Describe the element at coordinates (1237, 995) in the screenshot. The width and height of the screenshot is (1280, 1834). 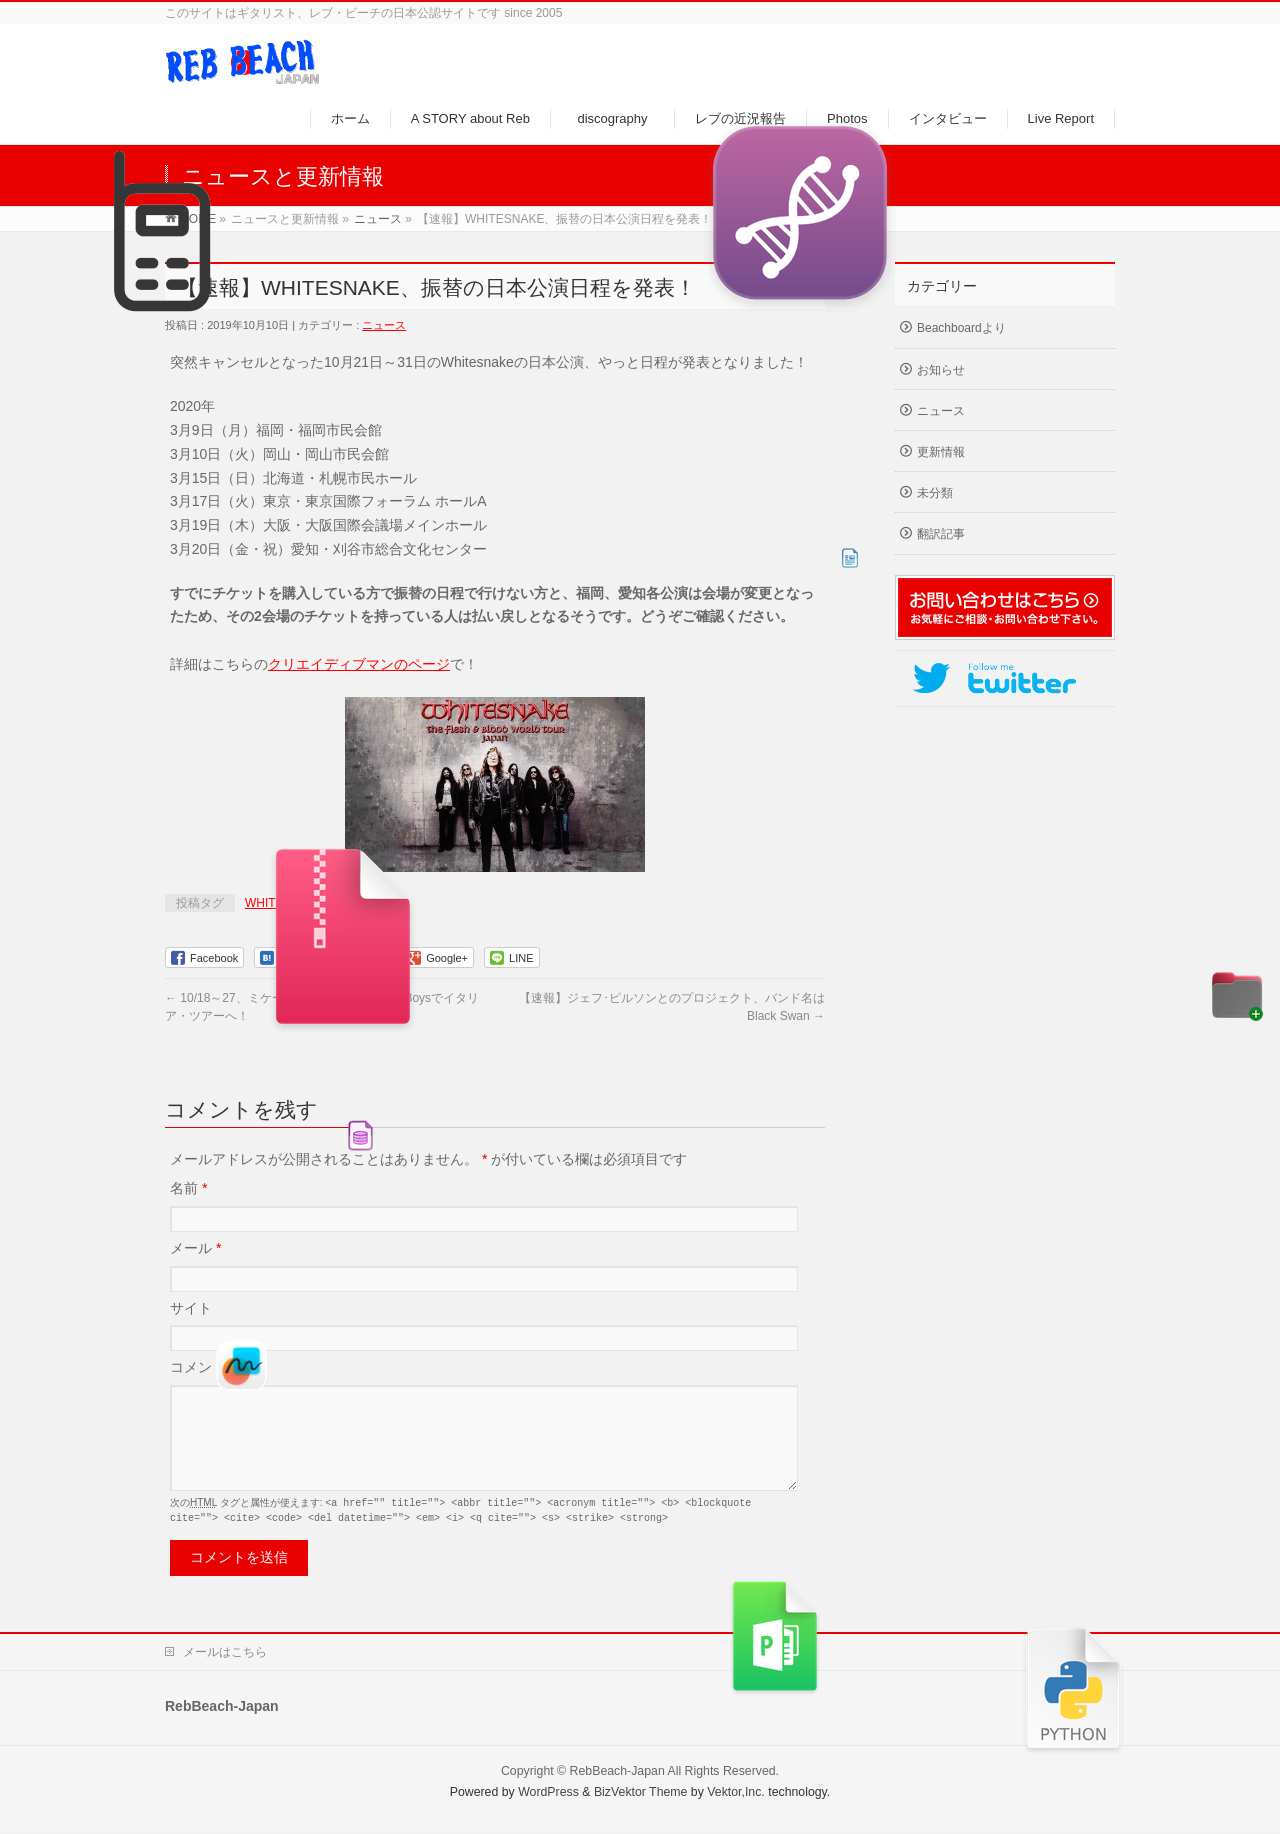
I see `create a new folder` at that location.